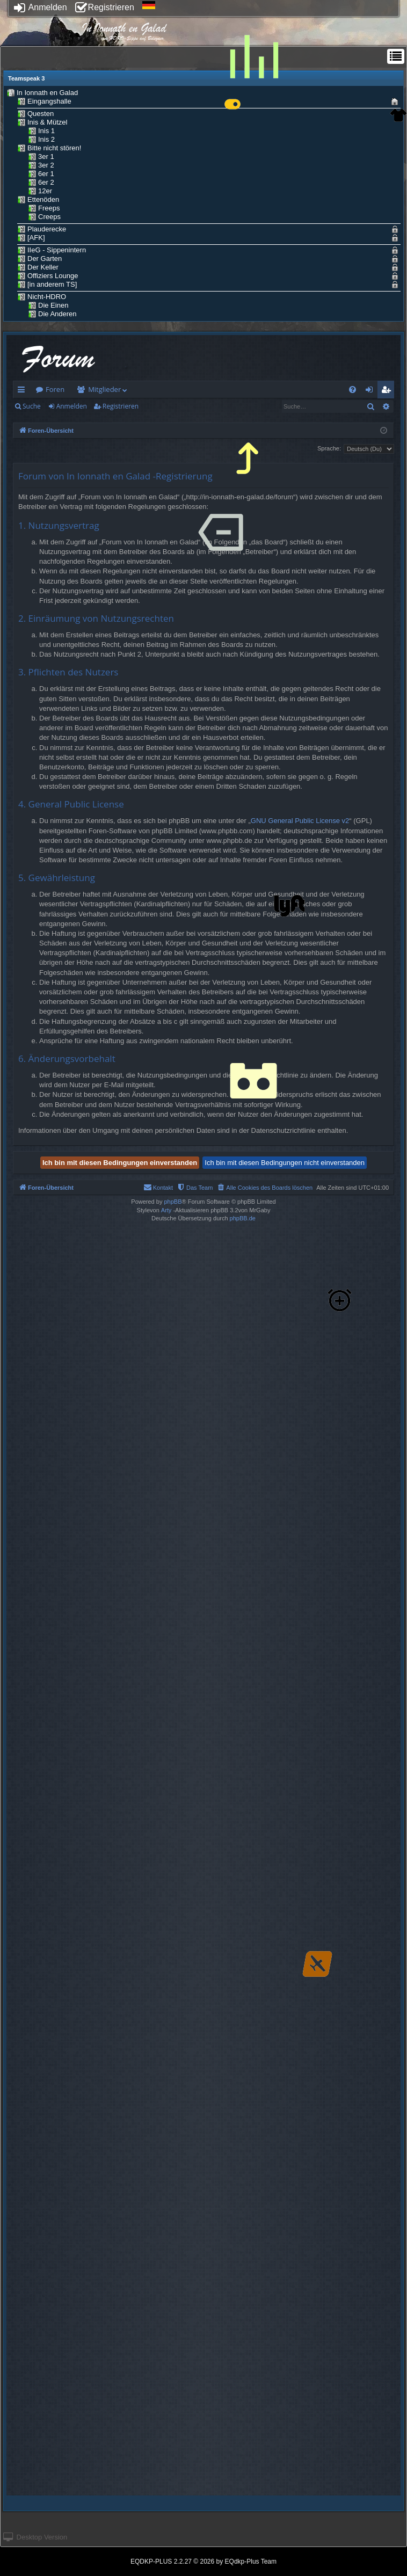 This screenshot has width=407, height=2576. What do you see at coordinates (248, 458) in the screenshot?
I see `reply to a message or comment` at bounding box center [248, 458].